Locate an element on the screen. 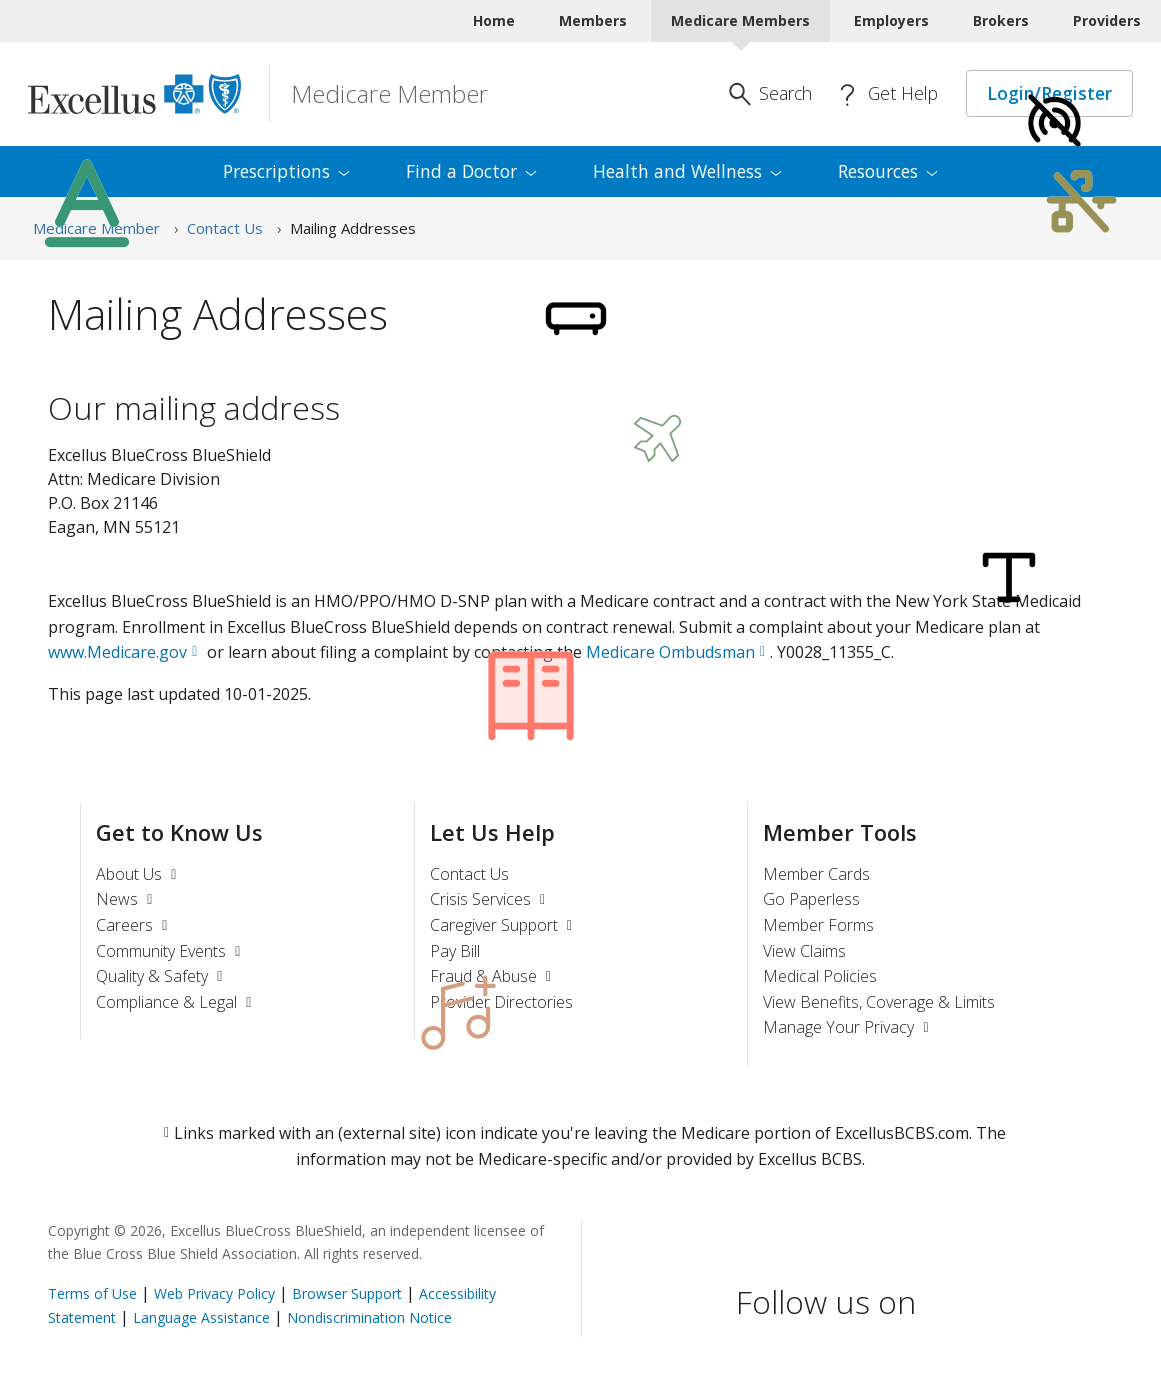  access storage lockers is located at coordinates (531, 694).